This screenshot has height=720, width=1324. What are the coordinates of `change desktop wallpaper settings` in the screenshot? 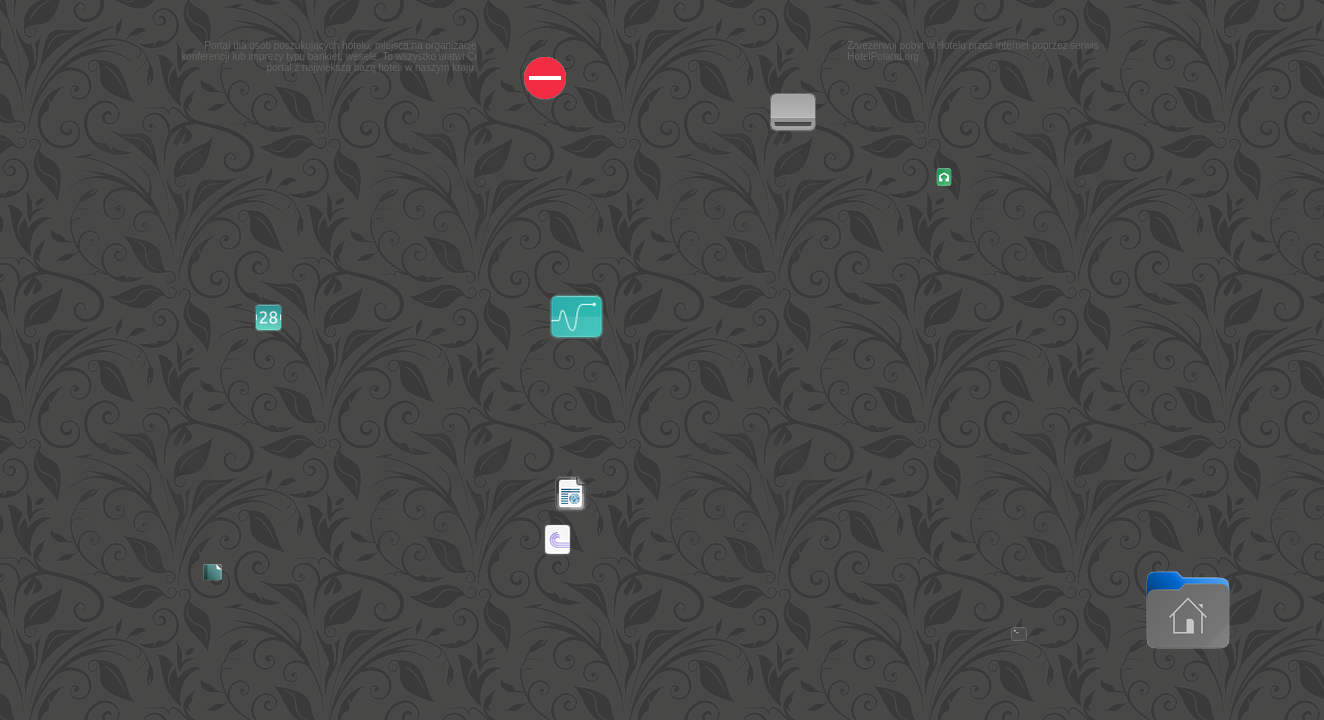 It's located at (212, 571).